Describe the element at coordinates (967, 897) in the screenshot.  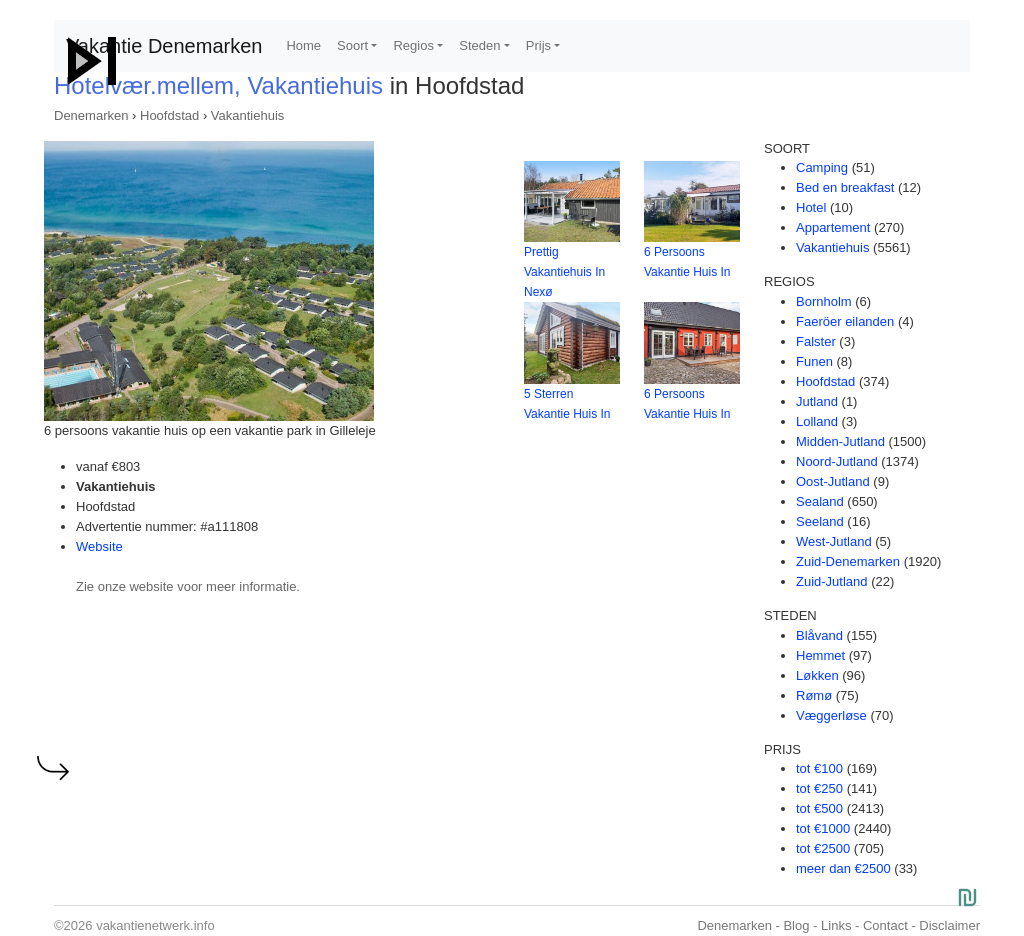
I see `indicates Israeli new shekel currency` at that location.